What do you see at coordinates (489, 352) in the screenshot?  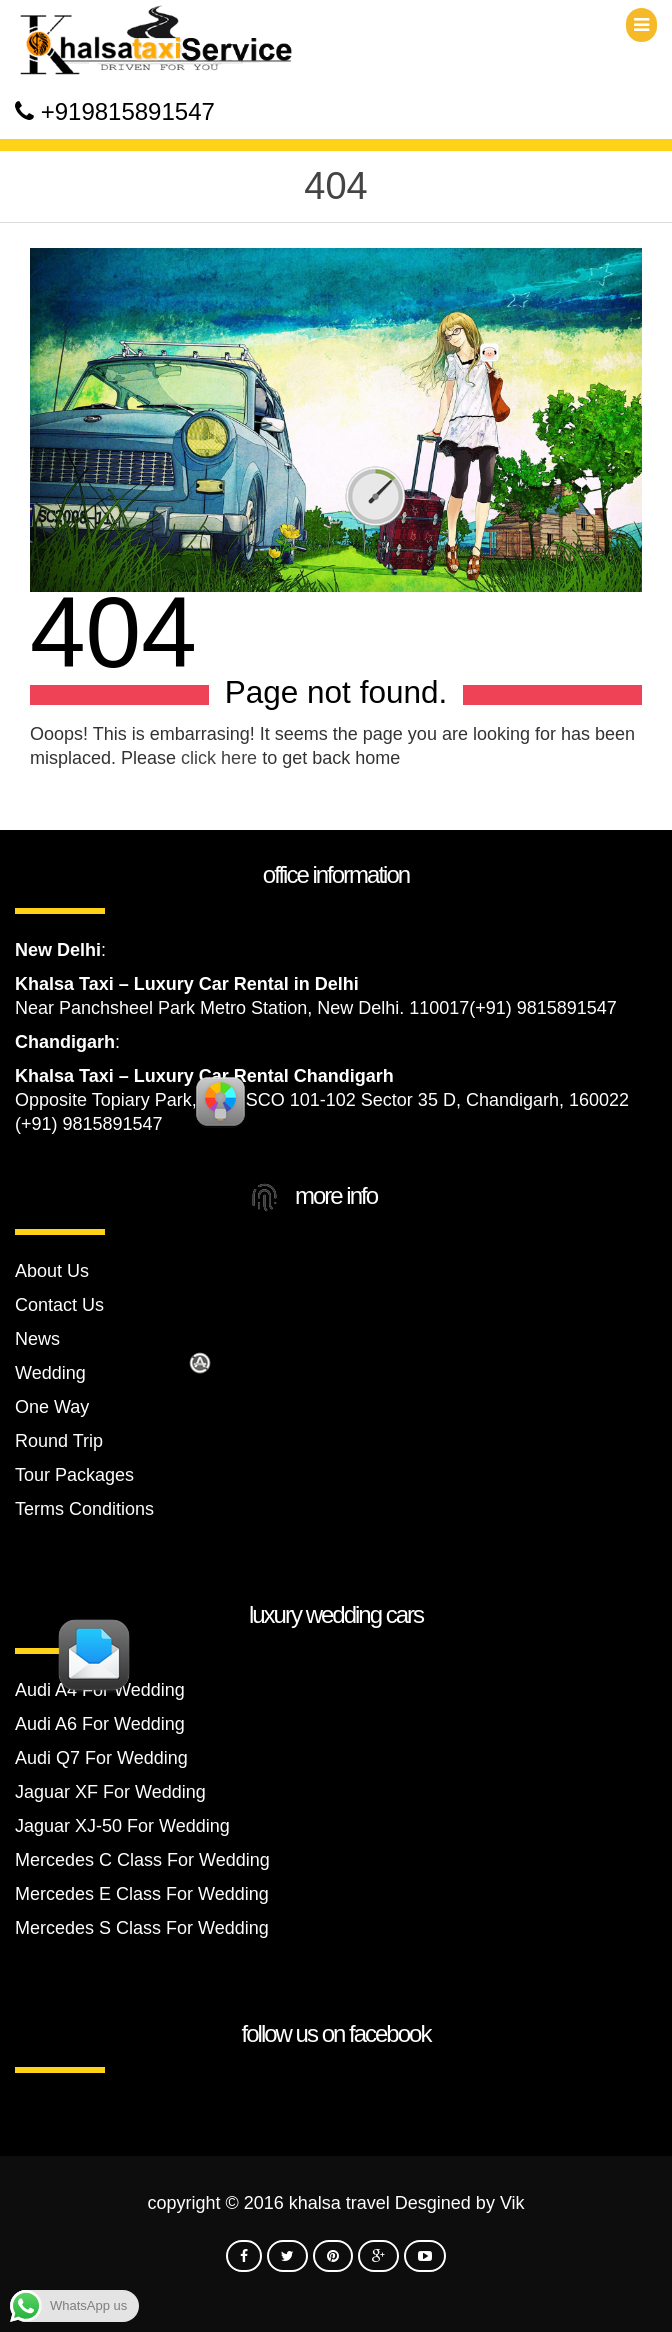 I see `open spek audio spectrum analyzer app` at bounding box center [489, 352].